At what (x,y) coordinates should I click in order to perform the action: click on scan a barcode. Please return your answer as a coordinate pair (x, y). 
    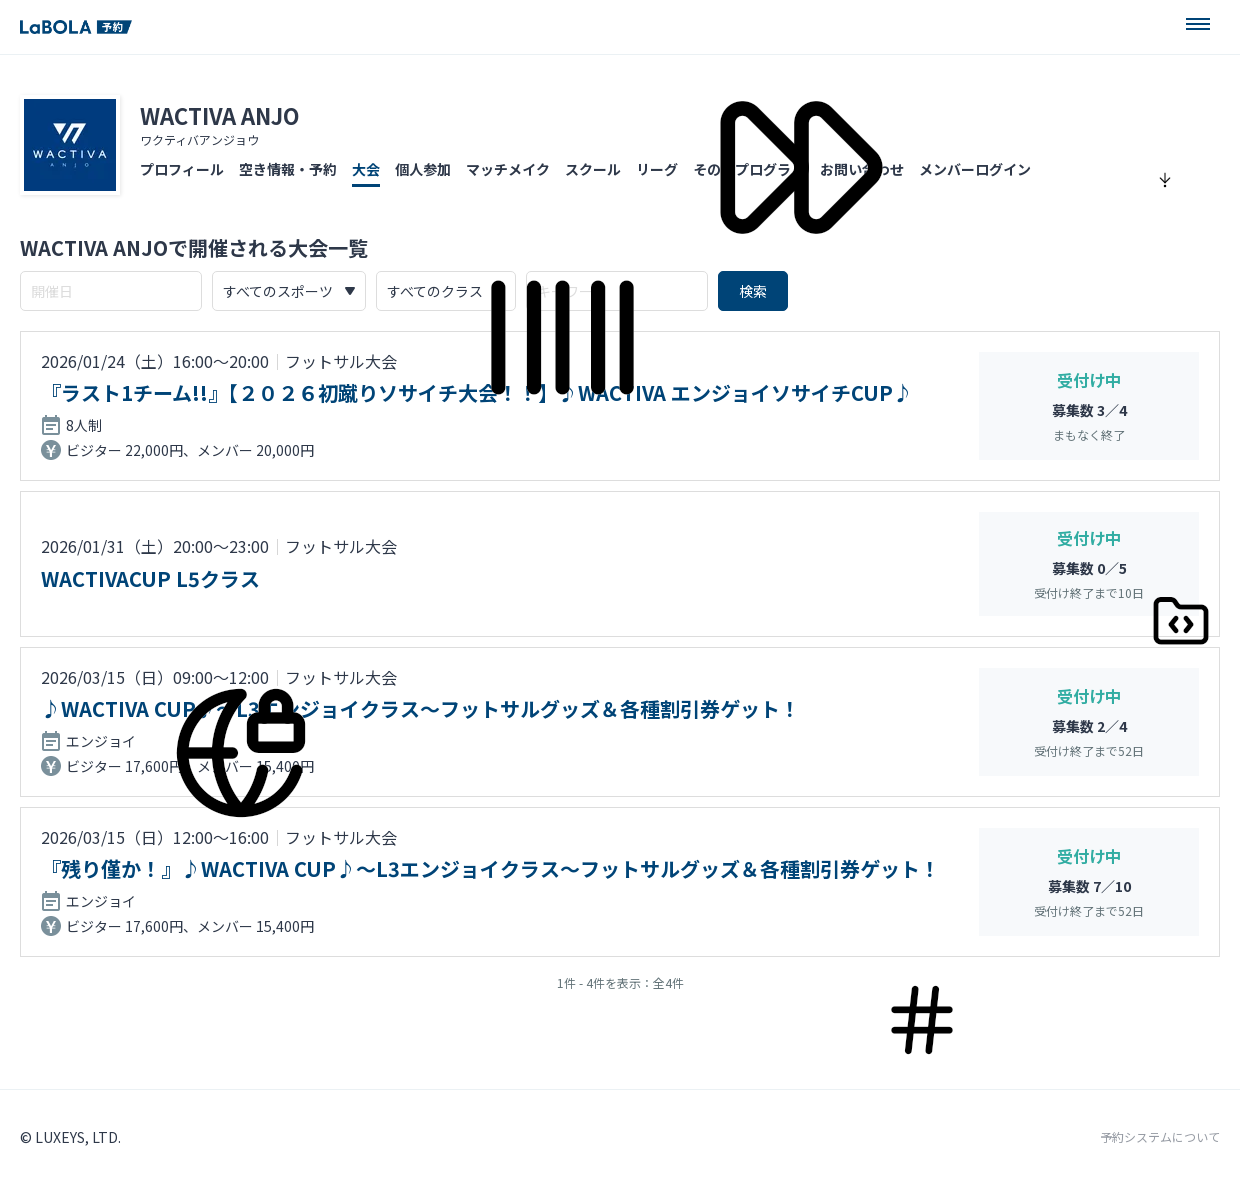
    Looking at the image, I should click on (562, 337).